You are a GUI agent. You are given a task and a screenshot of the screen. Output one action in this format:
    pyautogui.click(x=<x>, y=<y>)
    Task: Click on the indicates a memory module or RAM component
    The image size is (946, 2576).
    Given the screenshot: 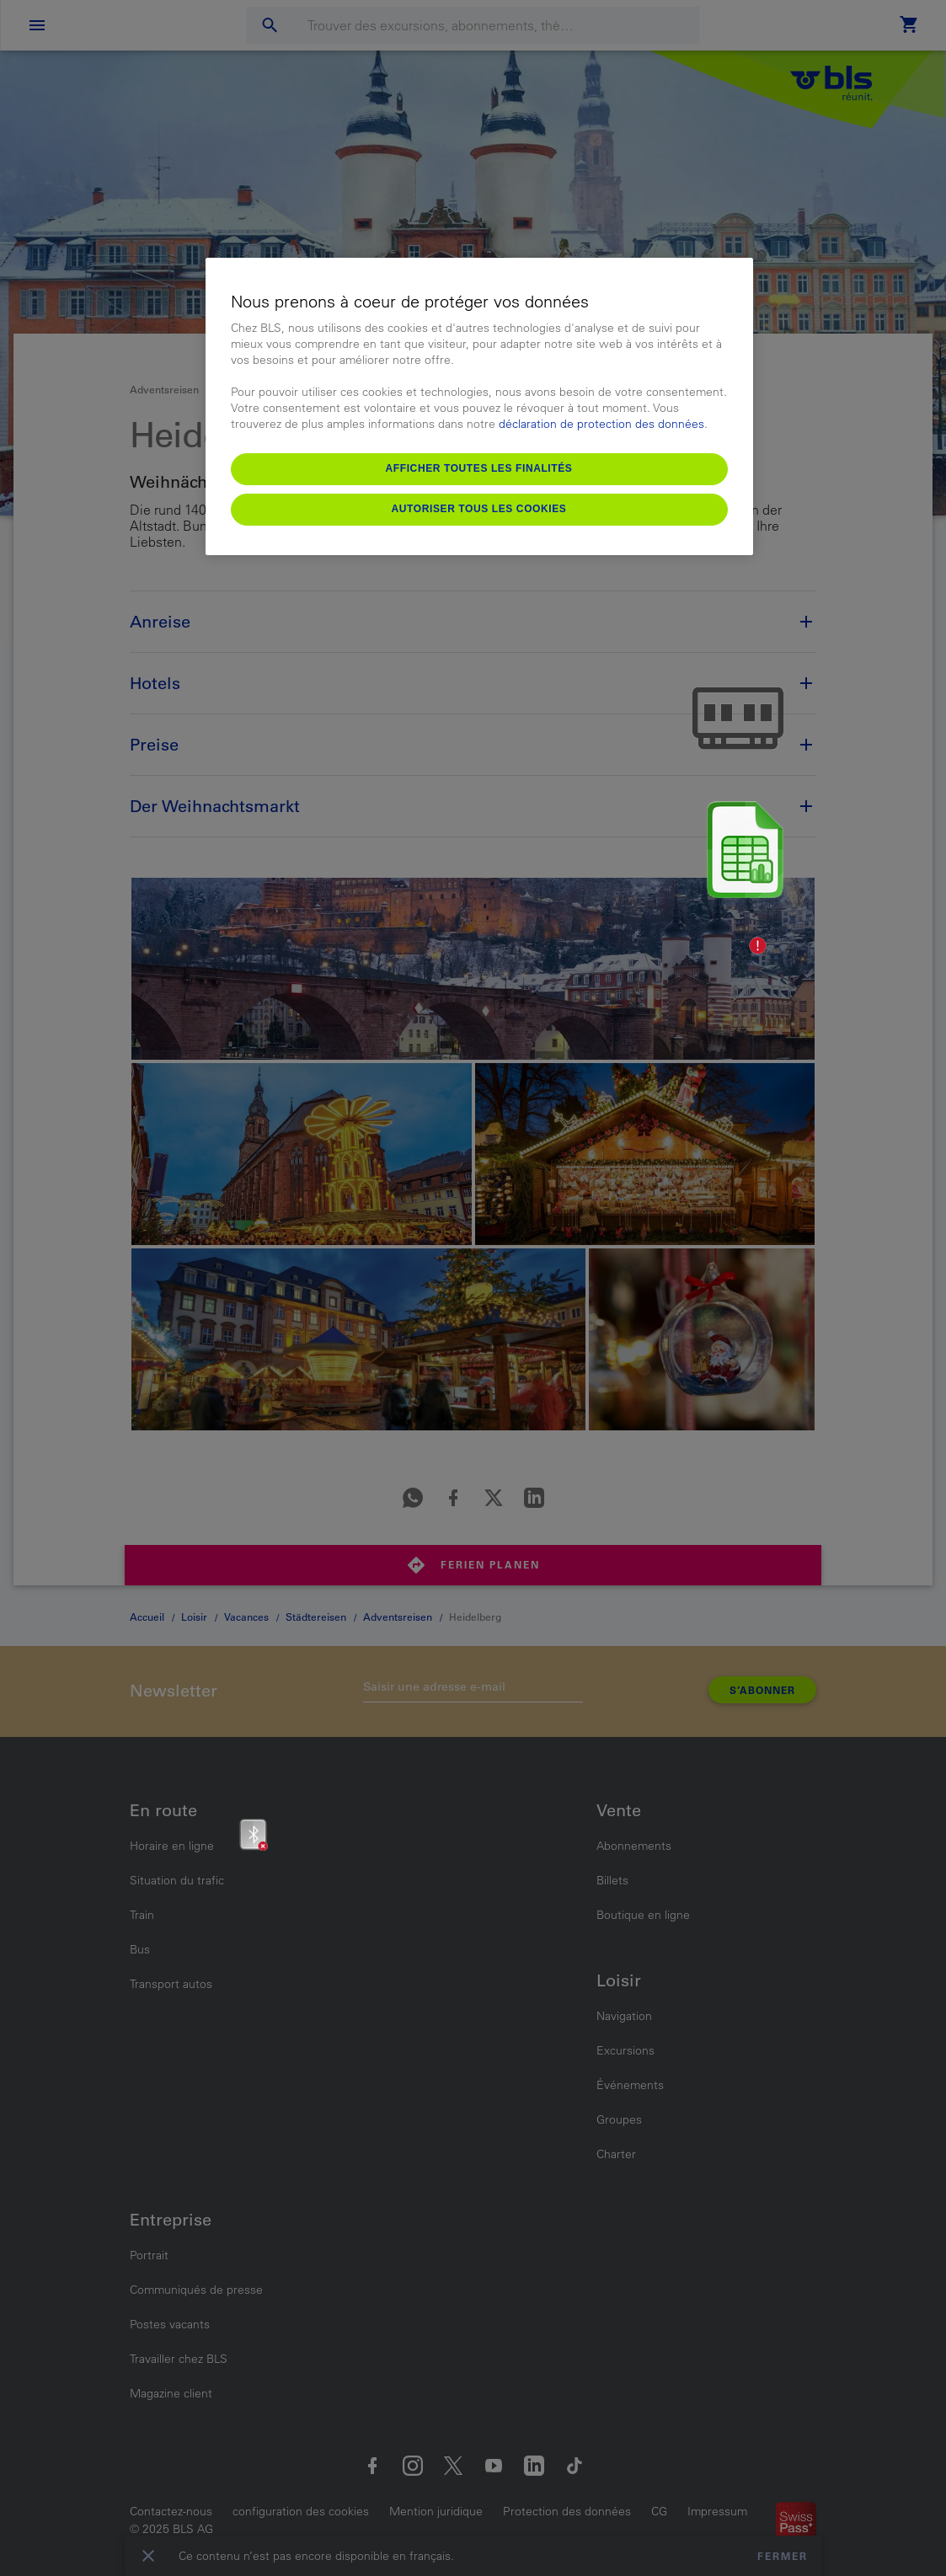 What is the action you would take?
    pyautogui.click(x=738, y=721)
    